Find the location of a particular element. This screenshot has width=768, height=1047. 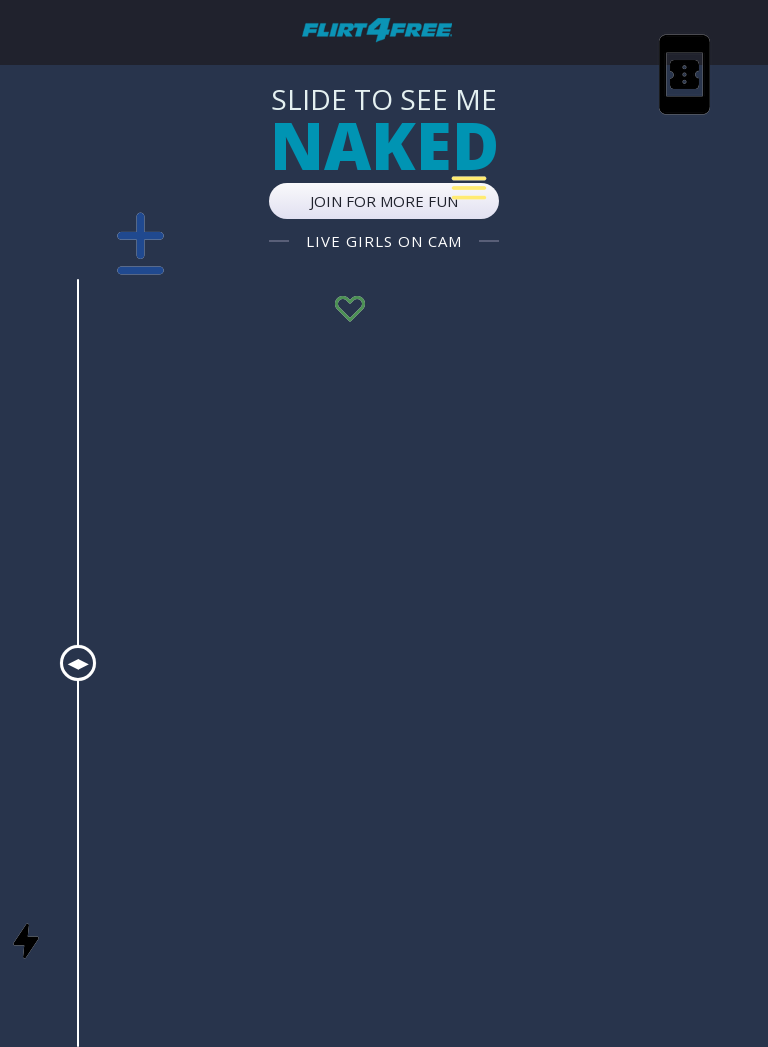

toggle between adding and subtracting values is located at coordinates (140, 243).